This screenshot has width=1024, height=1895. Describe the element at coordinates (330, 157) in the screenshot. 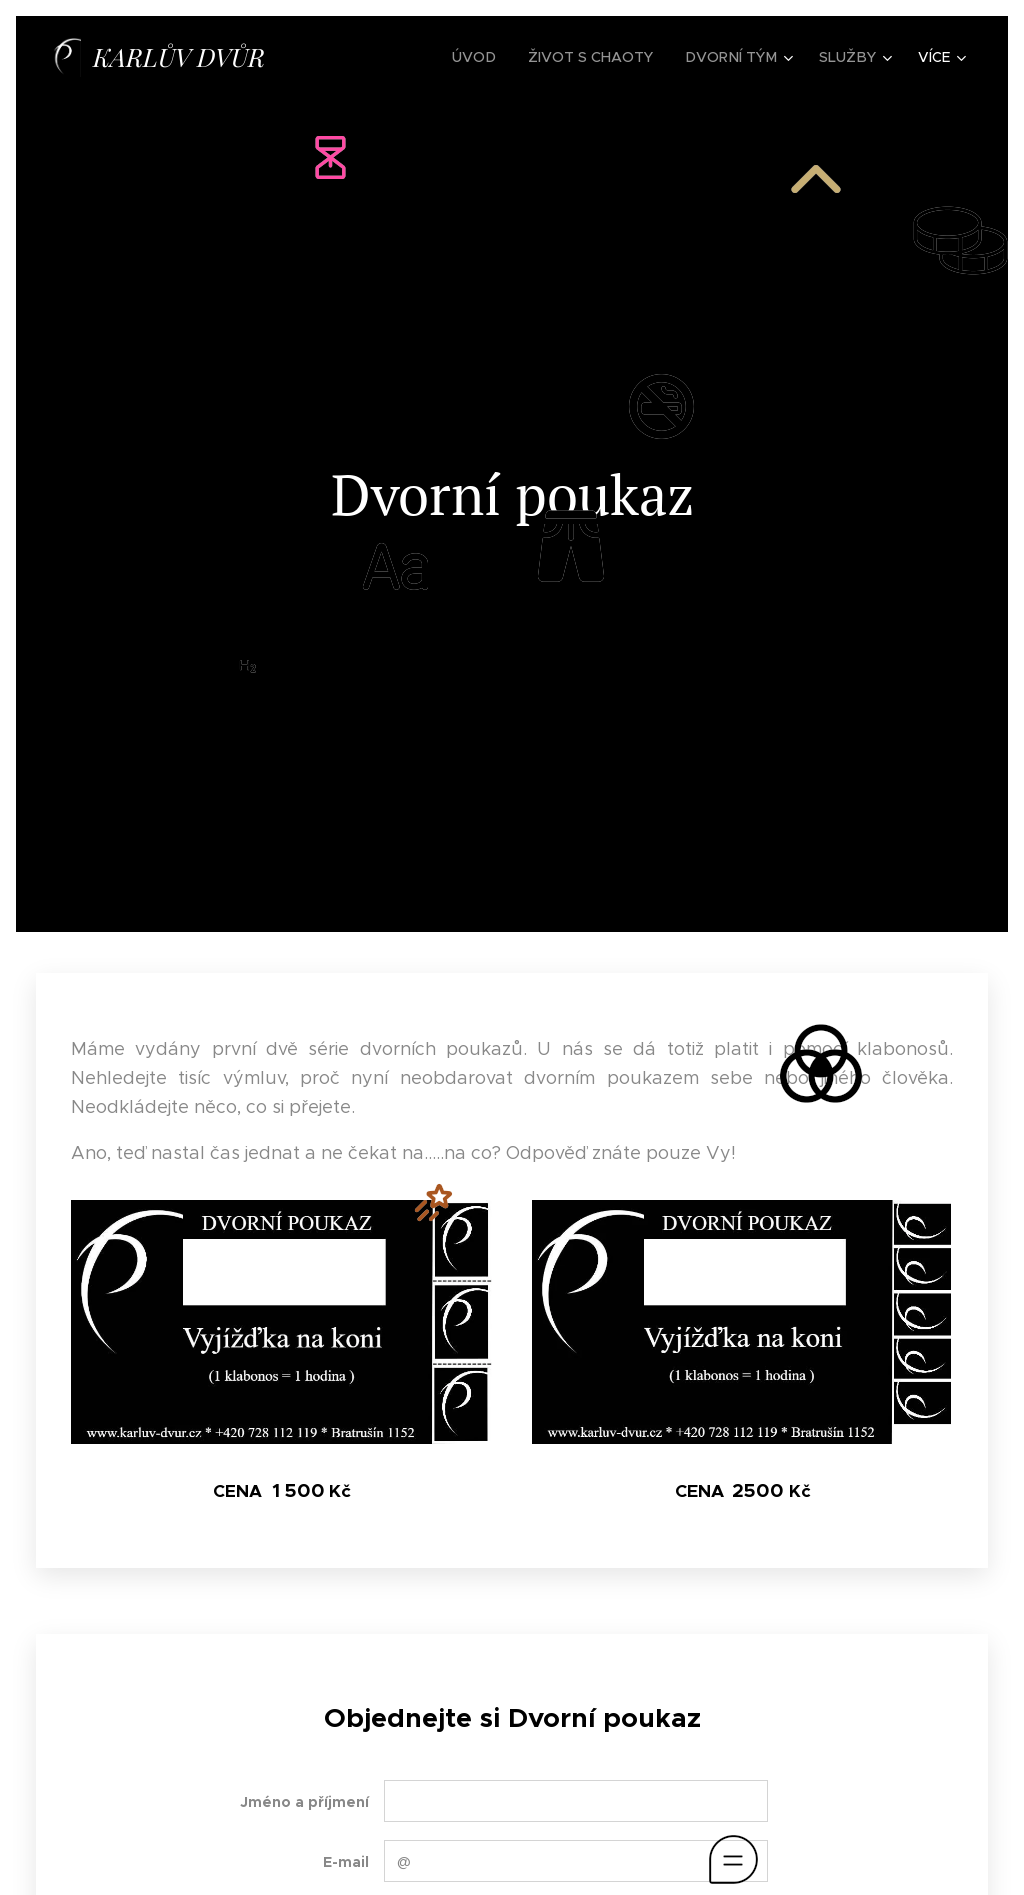

I see `indicates a process is in progress` at that location.